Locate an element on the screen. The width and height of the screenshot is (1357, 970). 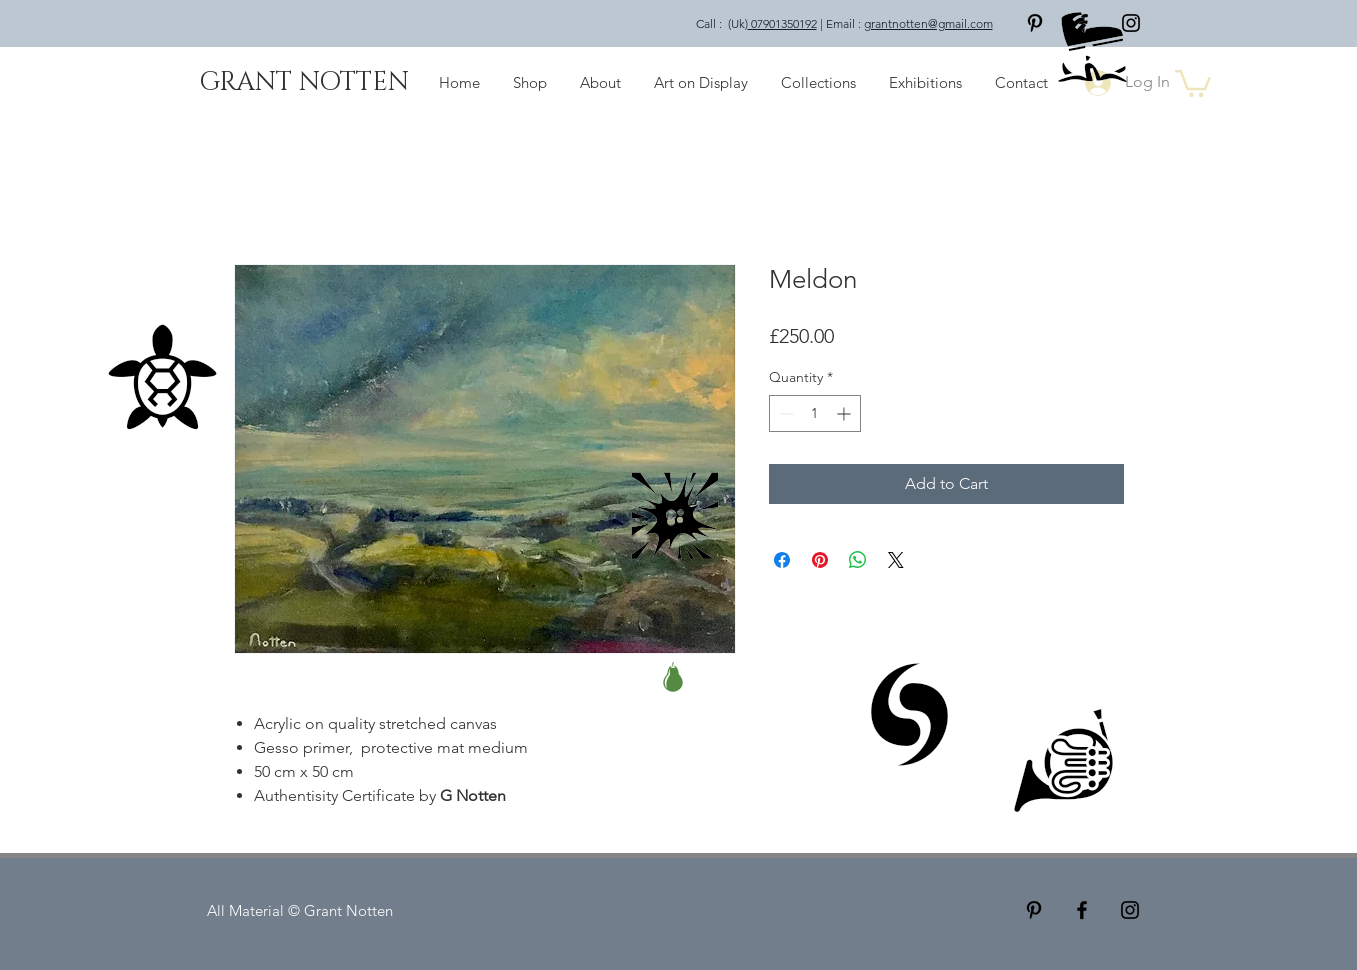
access brass instrument sounds or samples is located at coordinates (1063, 760).